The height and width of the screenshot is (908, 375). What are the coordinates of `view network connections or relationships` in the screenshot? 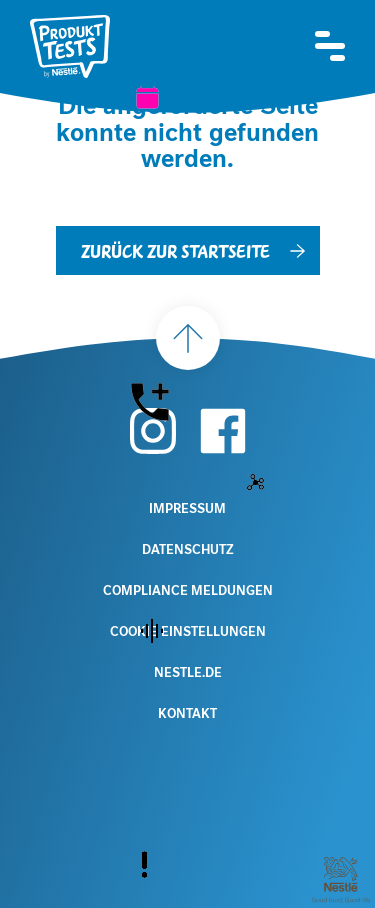 It's located at (255, 482).